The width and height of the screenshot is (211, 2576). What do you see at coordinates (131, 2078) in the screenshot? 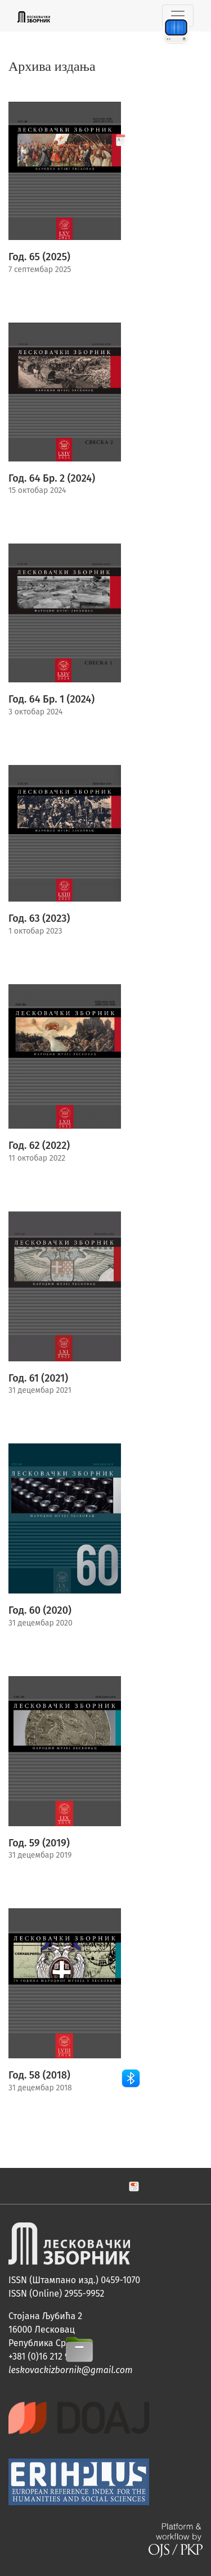
I see `open bluetooth file exchange app` at bounding box center [131, 2078].